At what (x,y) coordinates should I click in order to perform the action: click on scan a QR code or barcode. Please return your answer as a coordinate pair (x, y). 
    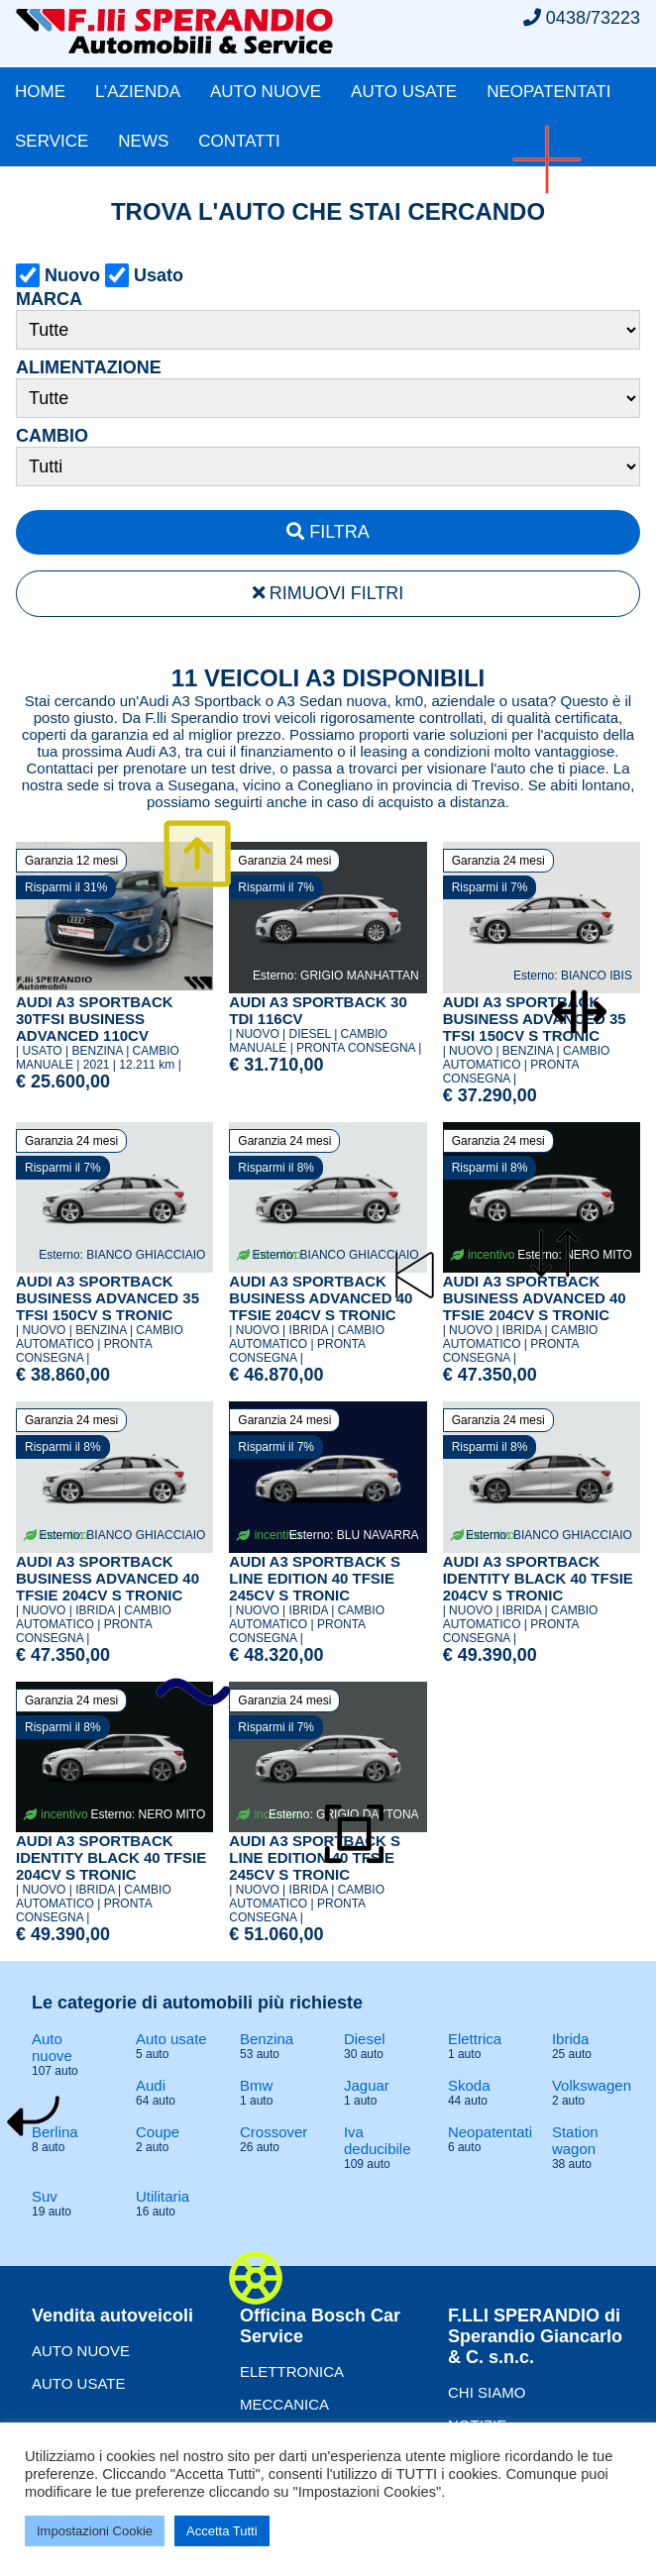
    Looking at the image, I should click on (354, 1833).